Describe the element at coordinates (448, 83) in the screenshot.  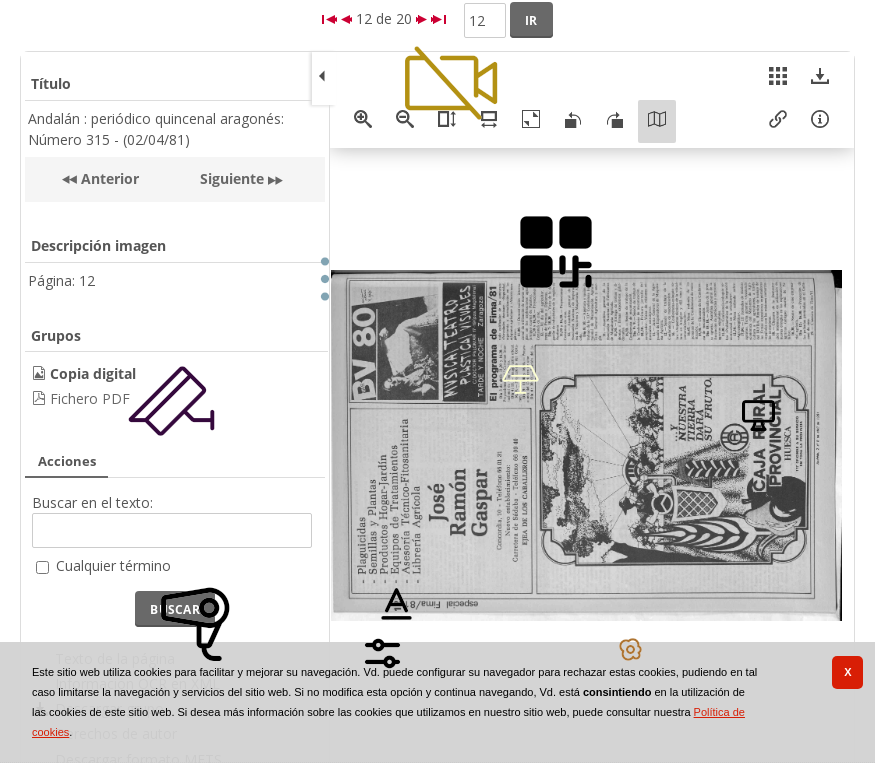
I see `turn off camera or disable video` at that location.